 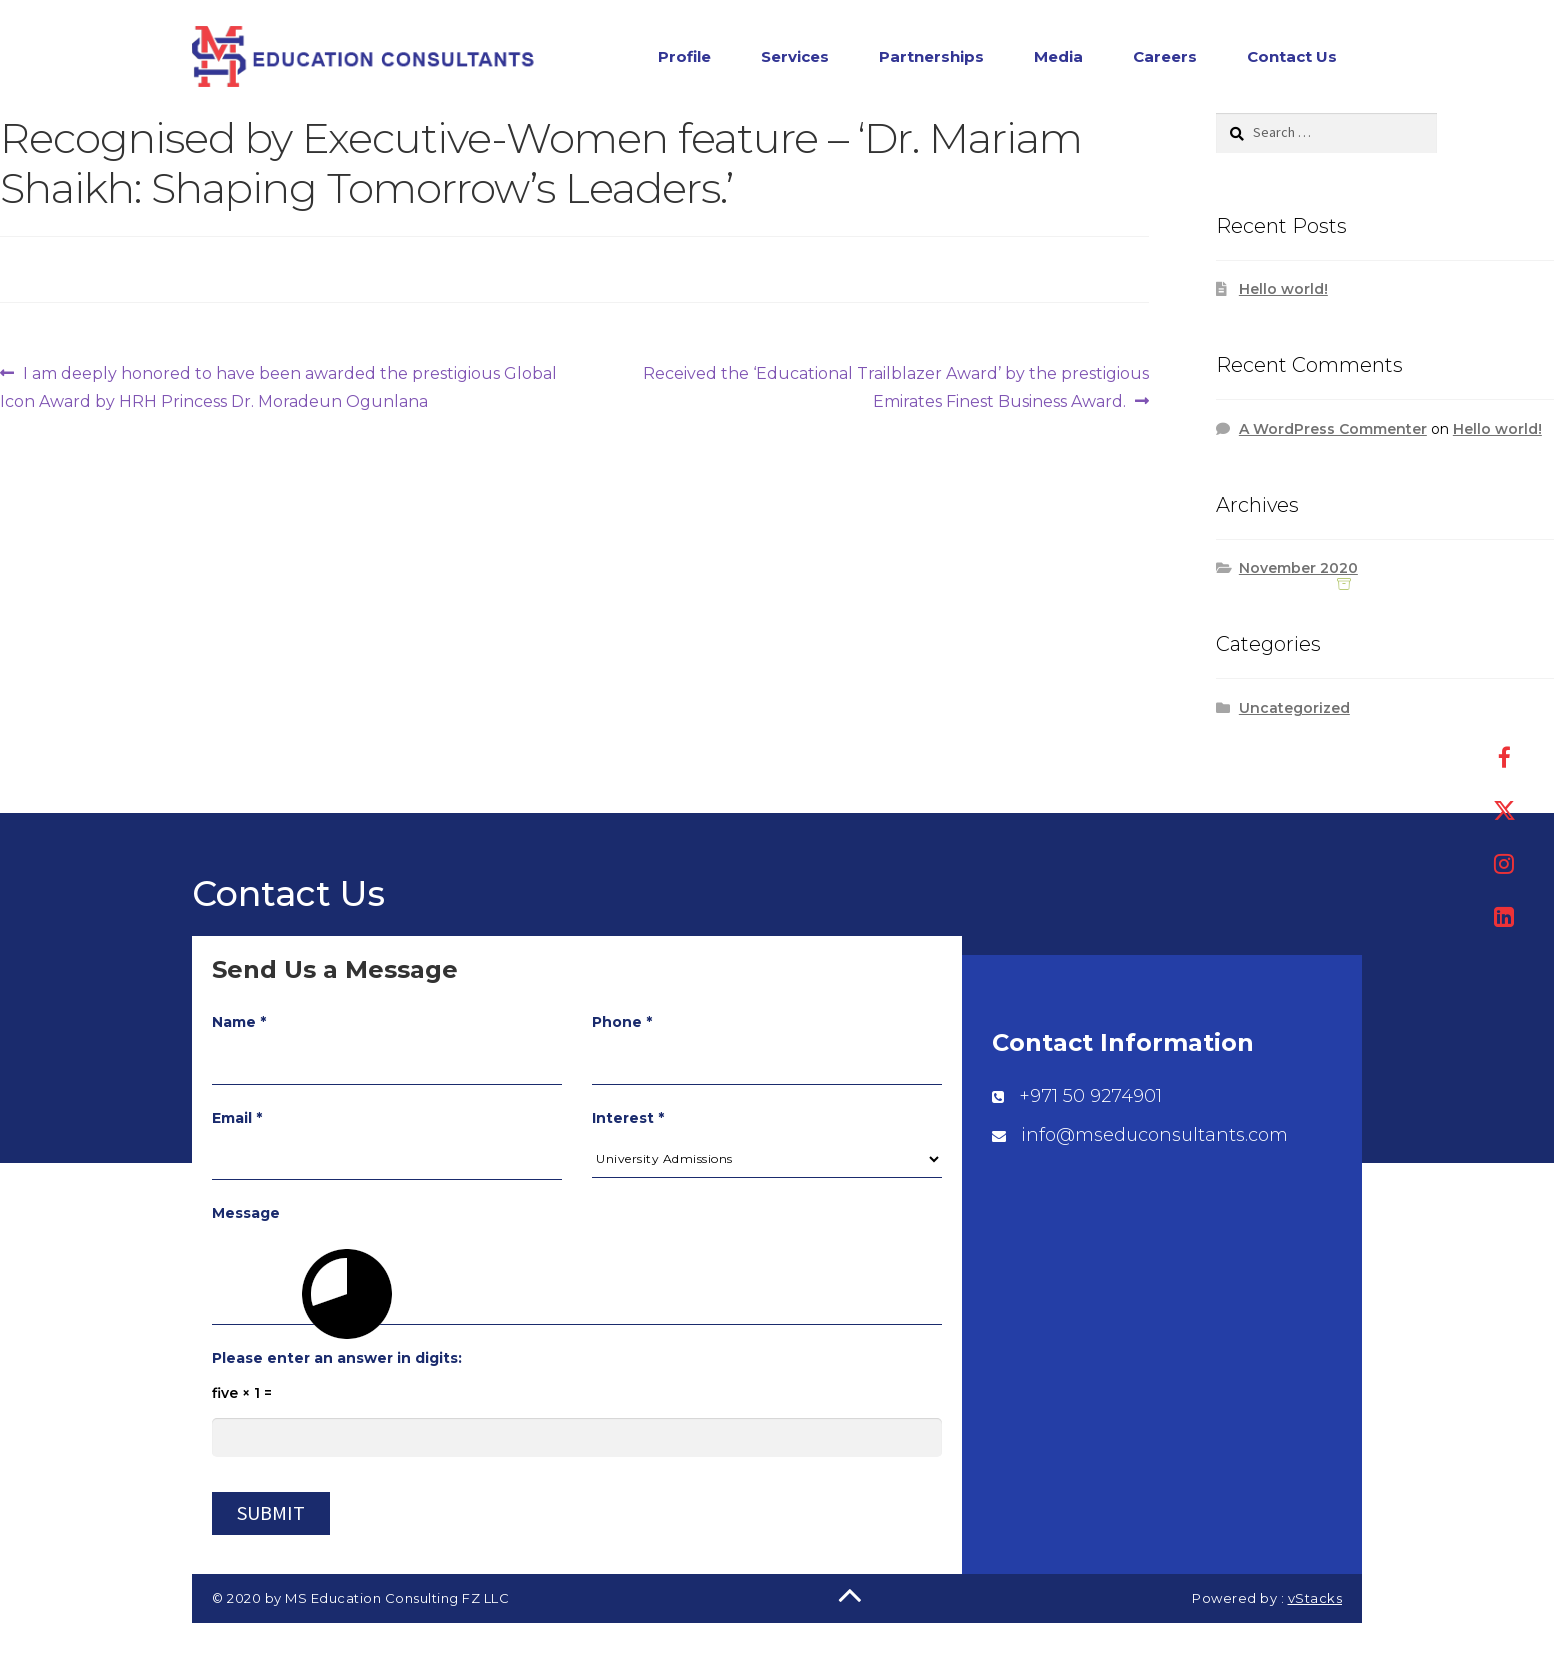 I want to click on access archived items, so click(x=1344, y=584).